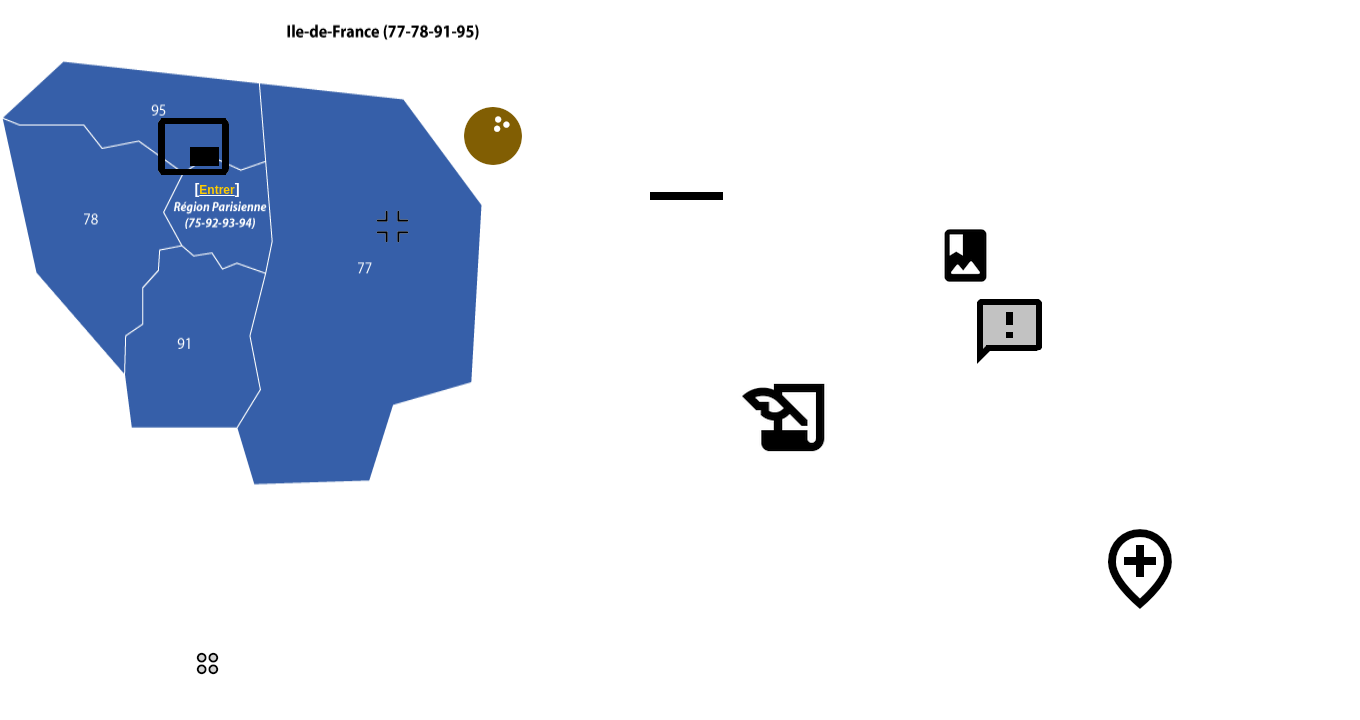  Describe the element at coordinates (1009, 331) in the screenshot. I see `indicates a failed or undelivered text message` at that location.